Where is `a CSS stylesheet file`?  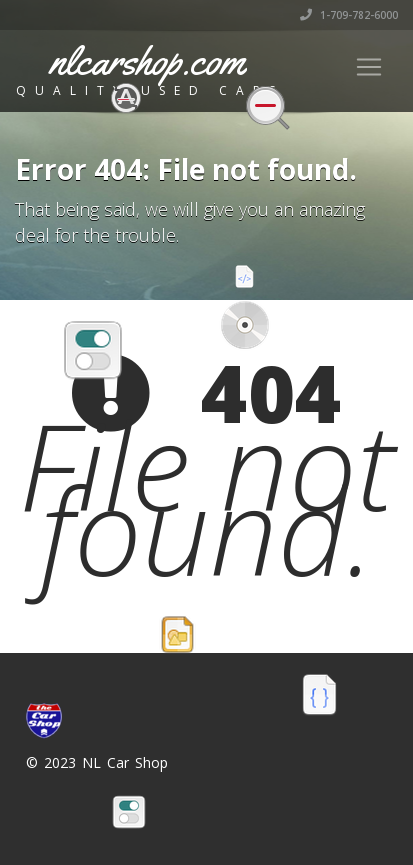
a CSS stylesheet file is located at coordinates (319, 694).